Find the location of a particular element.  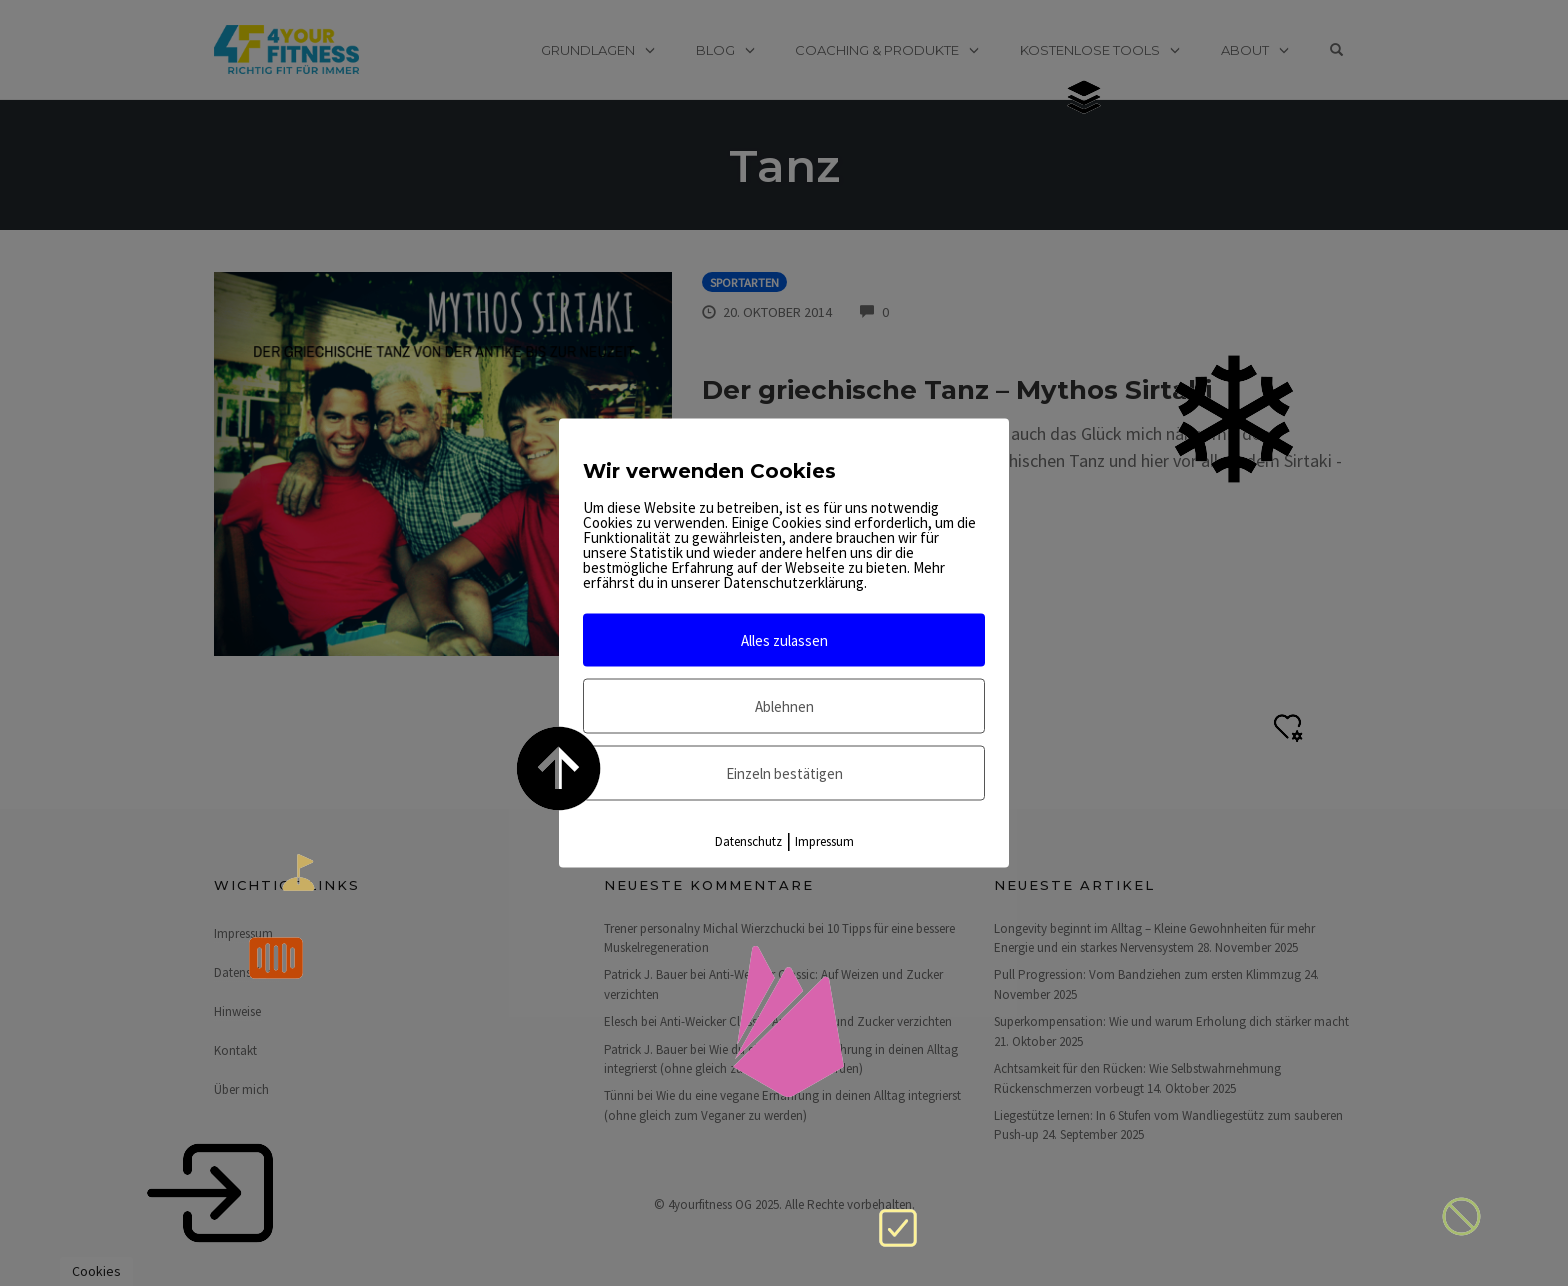

indicates cold or winter weather conditions is located at coordinates (1234, 419).